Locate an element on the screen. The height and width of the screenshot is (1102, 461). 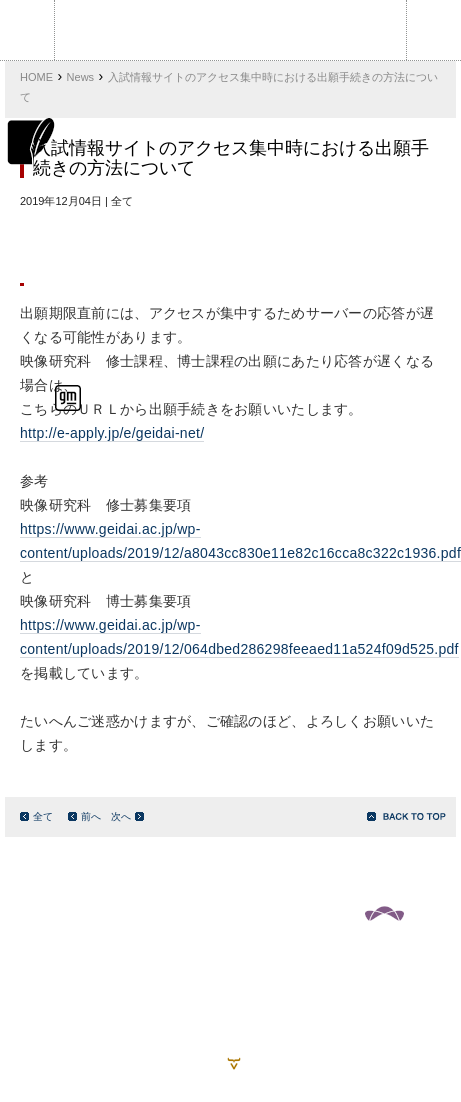
topcoder logo - link to competitive programming platform is located at coordinates (384, 913).